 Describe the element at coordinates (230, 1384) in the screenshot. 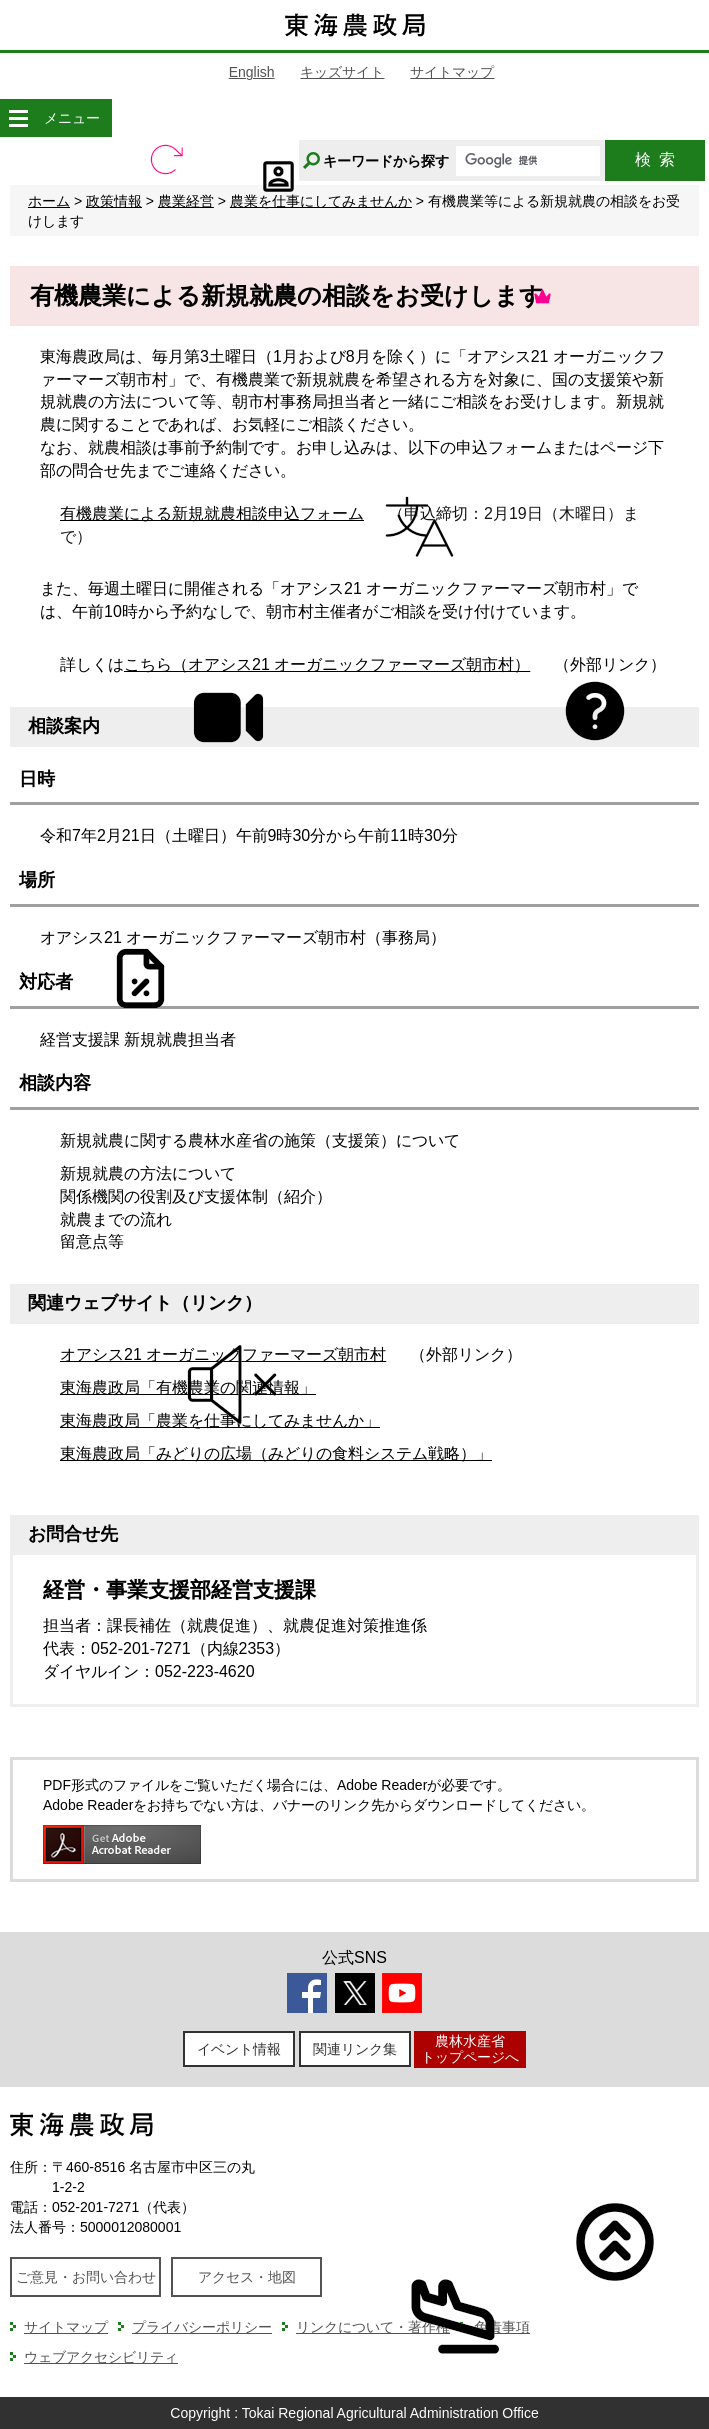

I see `mute audio or sound` at that location.